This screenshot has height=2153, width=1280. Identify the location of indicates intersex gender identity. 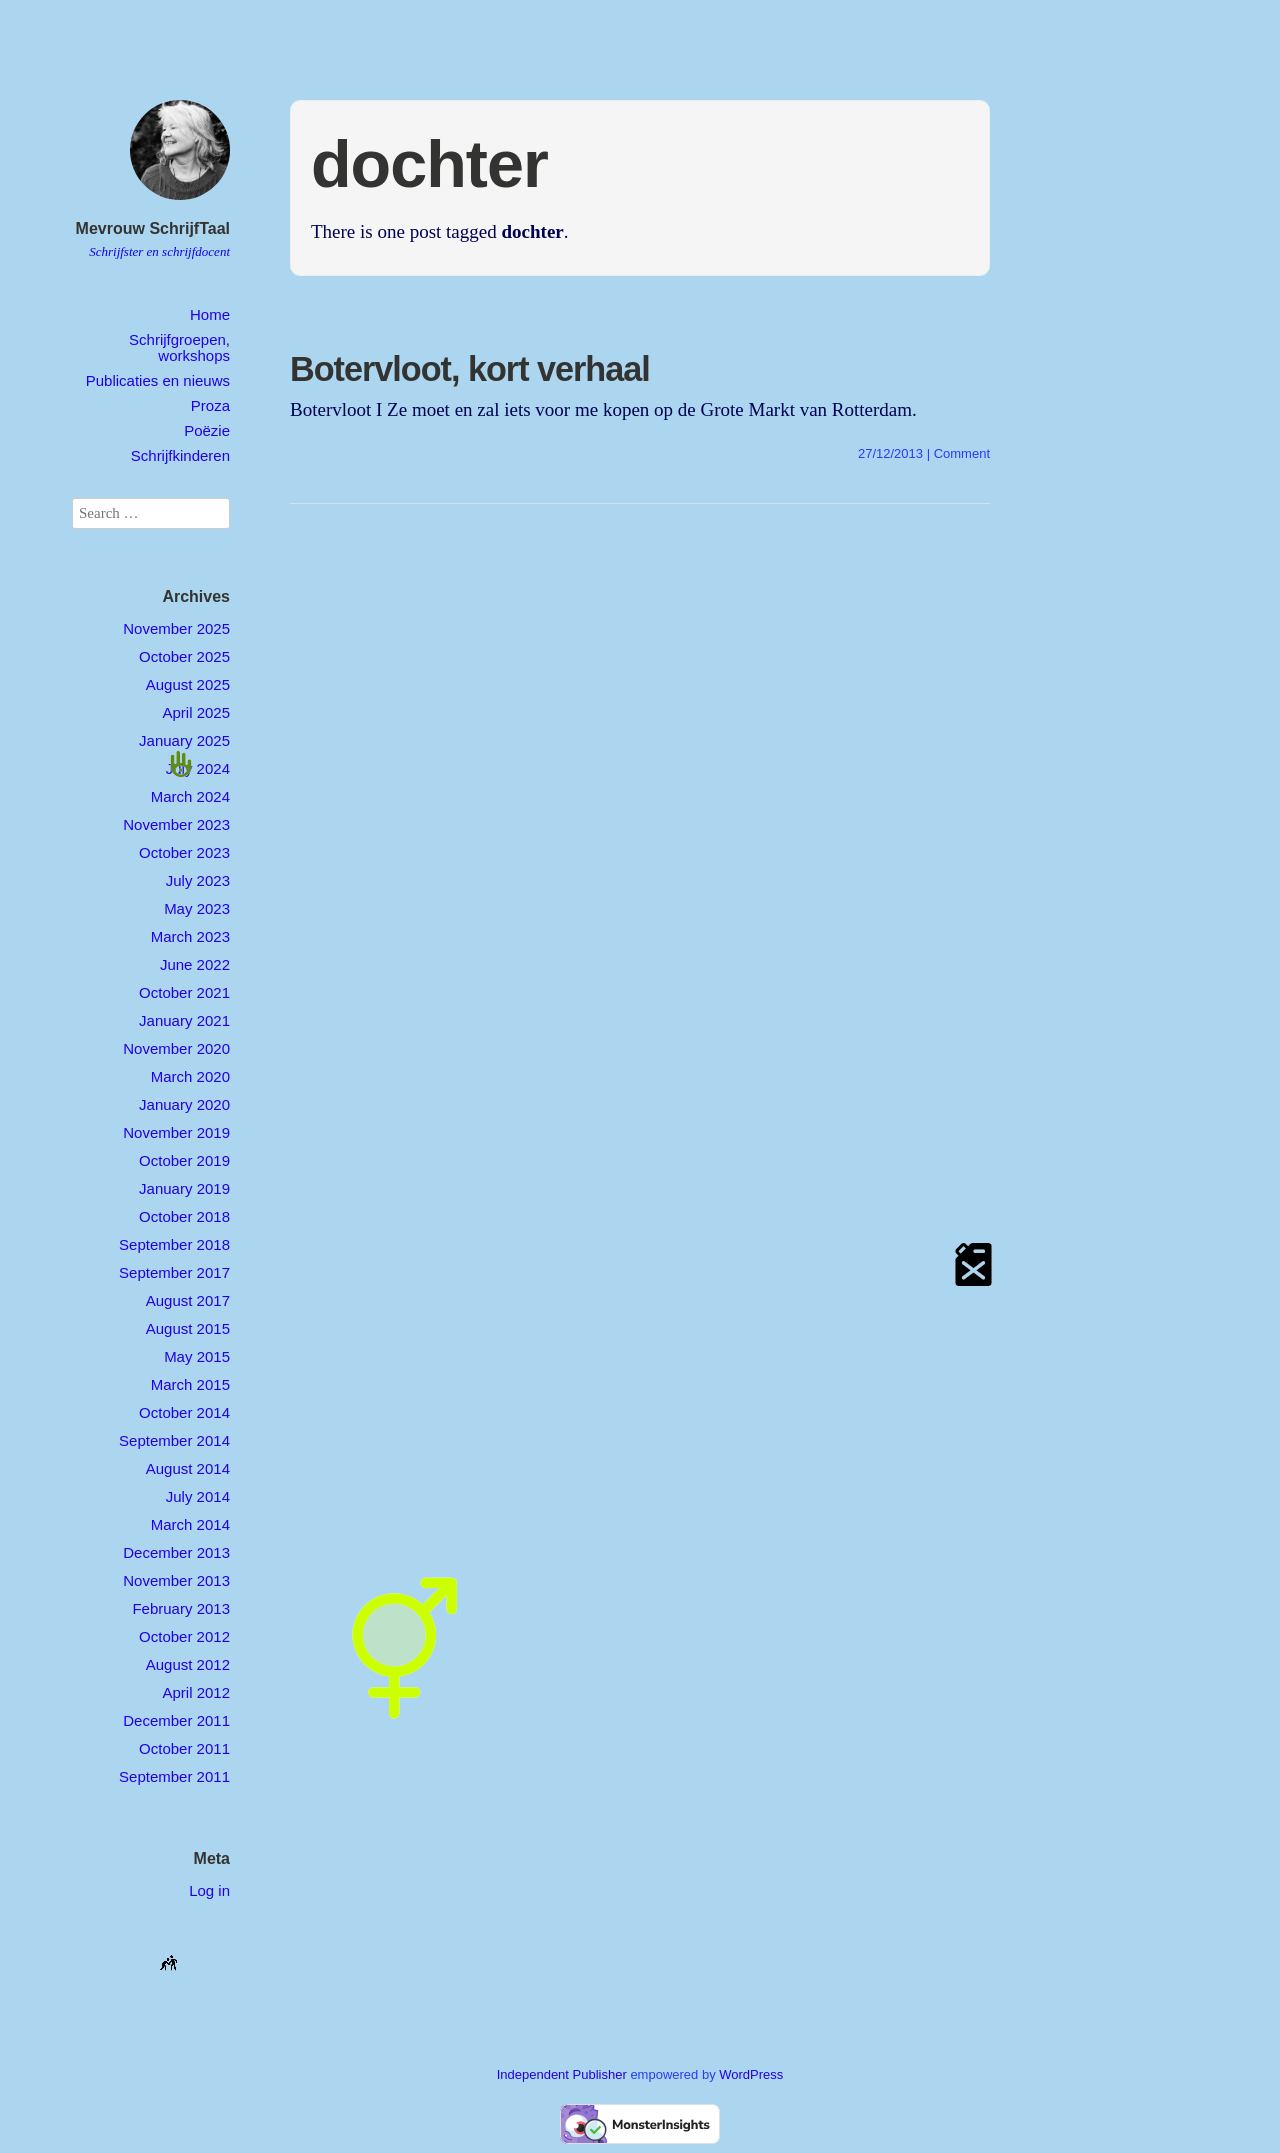
(399, 1645).